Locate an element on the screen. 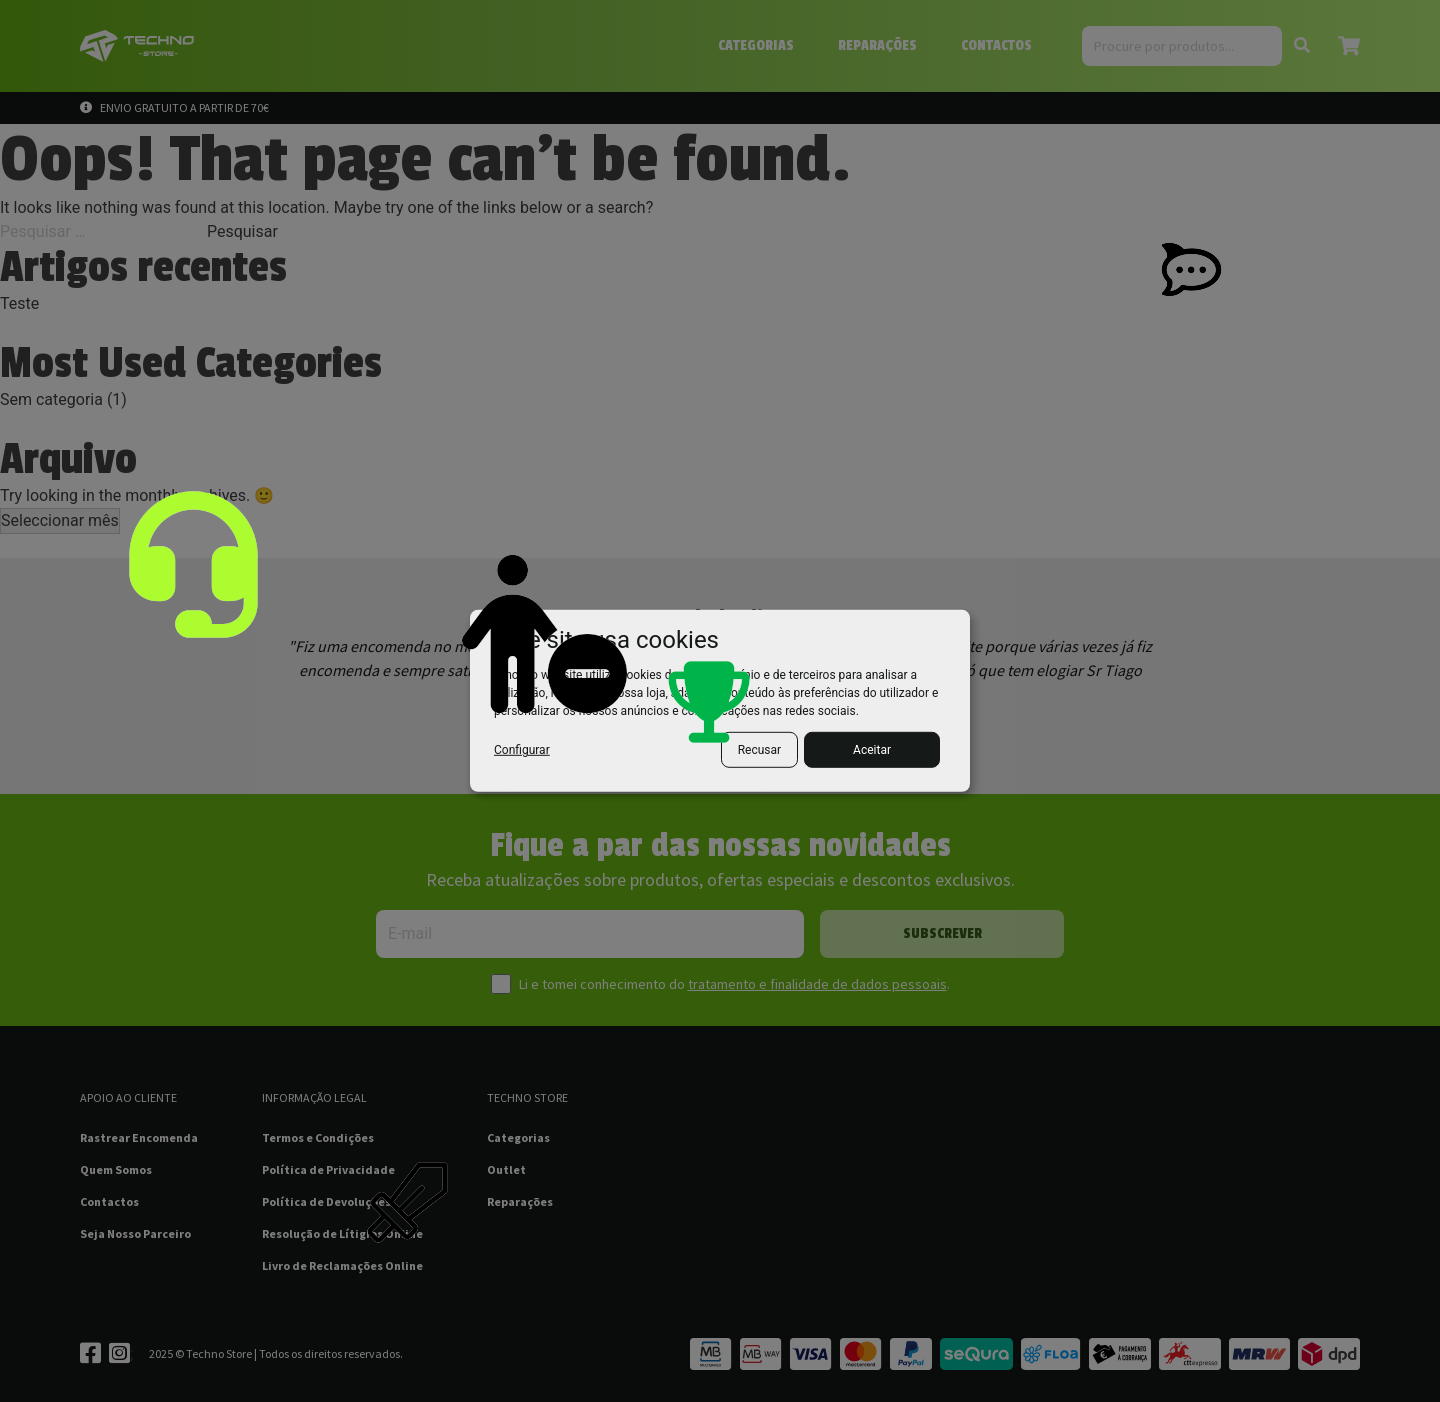 The height and width of the screenshot is (1402, 1440). access combat or battle features is located at coordinates (409, 1201).